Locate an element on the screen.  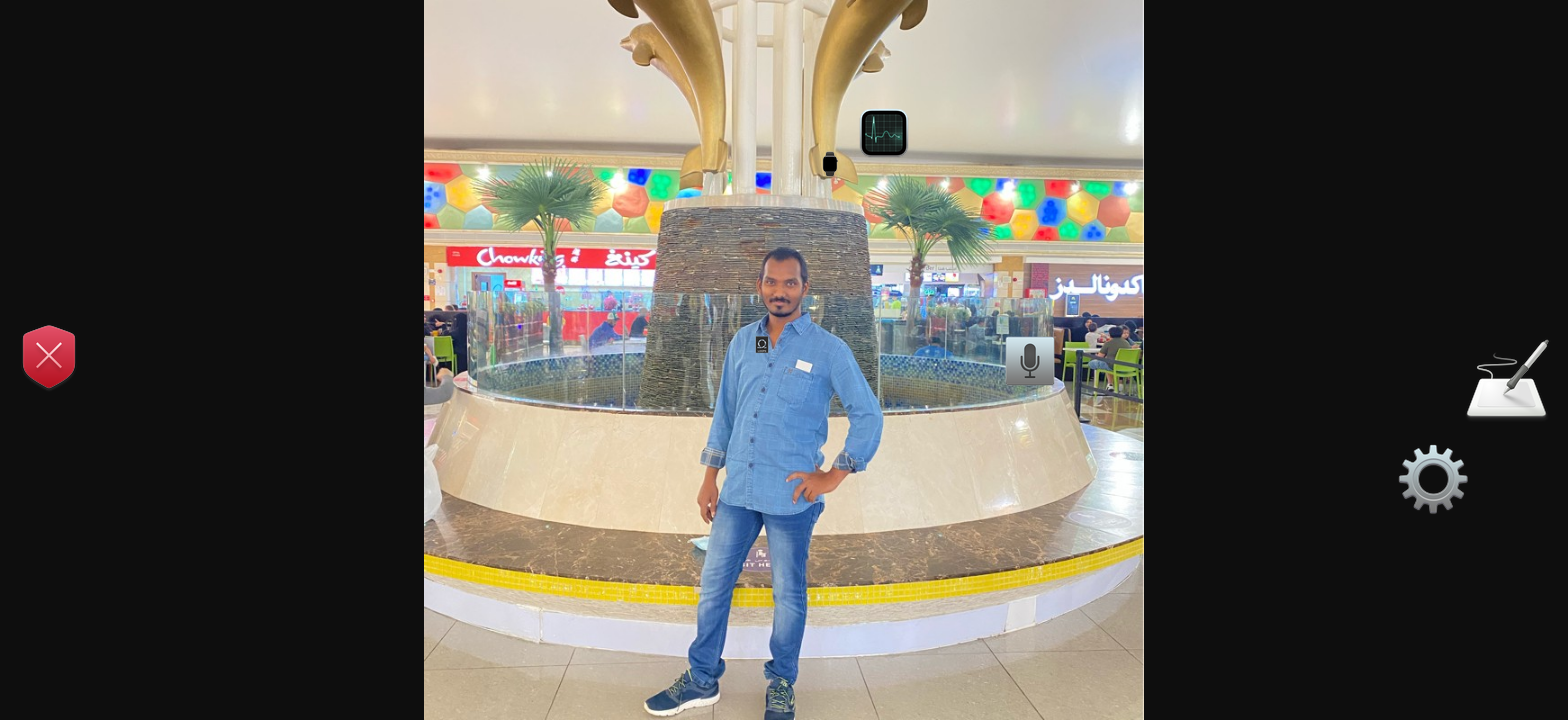
apple watch series 10 device icon is located at coordinates (830, 164).